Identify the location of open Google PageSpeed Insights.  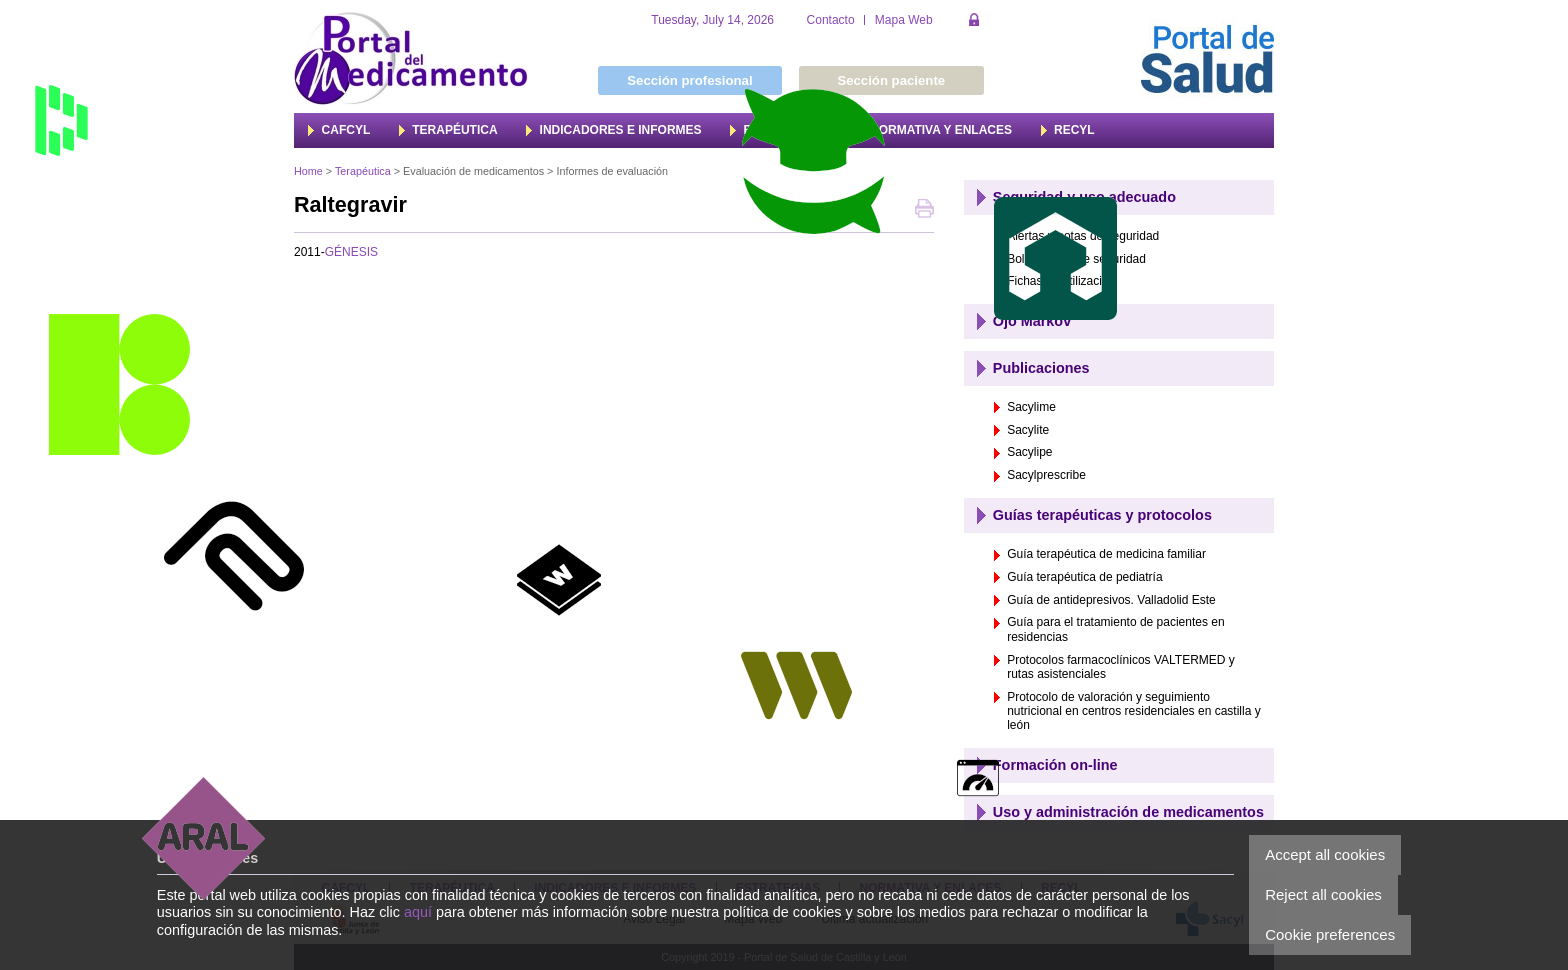
(978, 778).